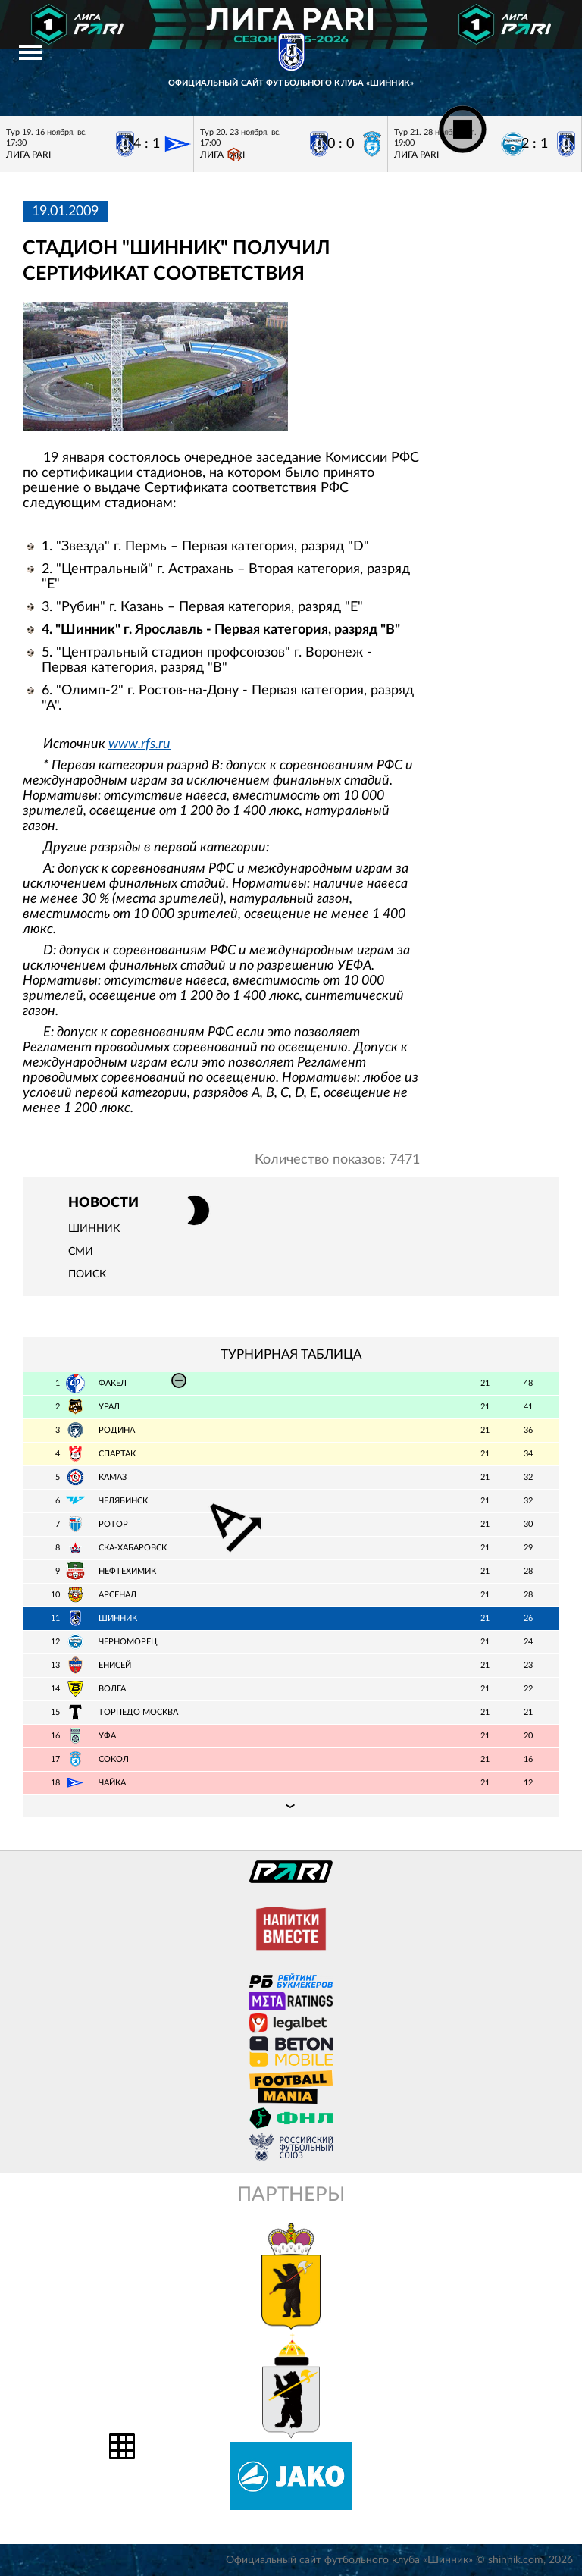 The width and height of the screenshot is (582, 2576). Describe the element at coordinates (122, 2446) in the screenshot. I see `toggle grid view display` at that location.